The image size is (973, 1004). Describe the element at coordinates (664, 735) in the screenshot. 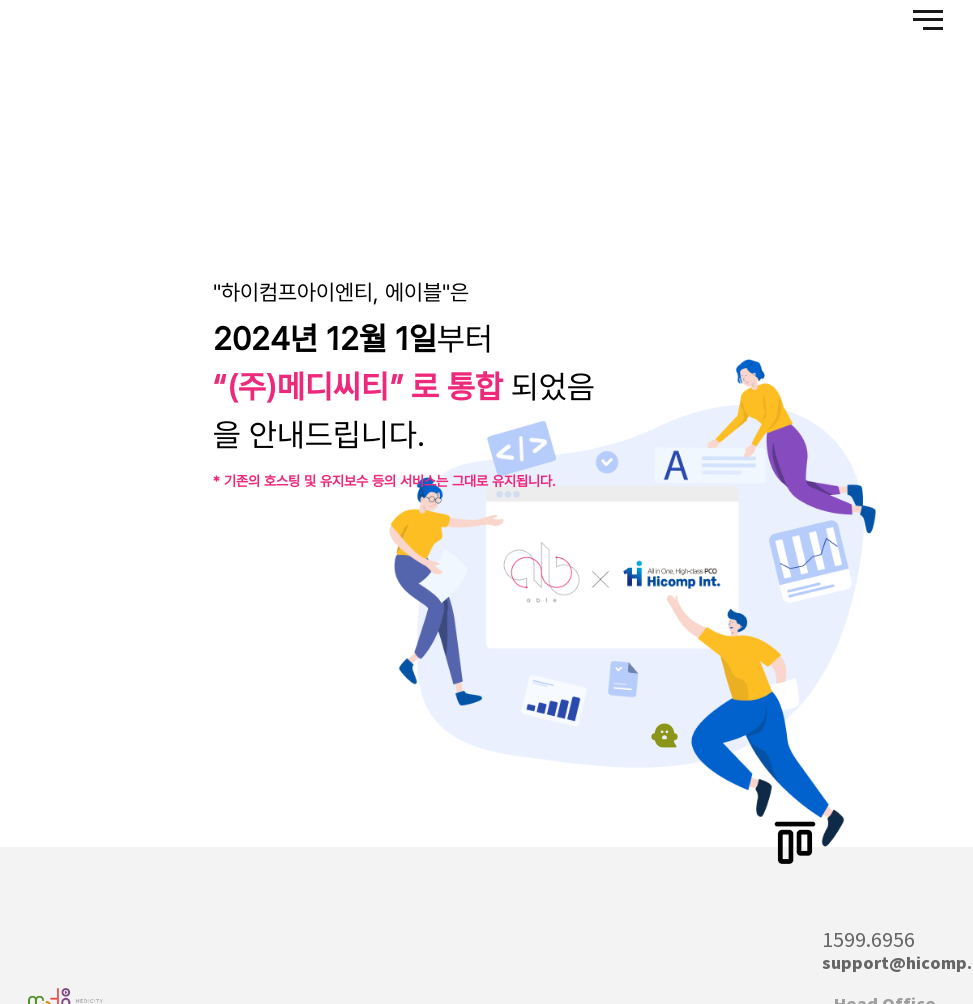

I see `toggle ghost mode or invisible status` at that location.